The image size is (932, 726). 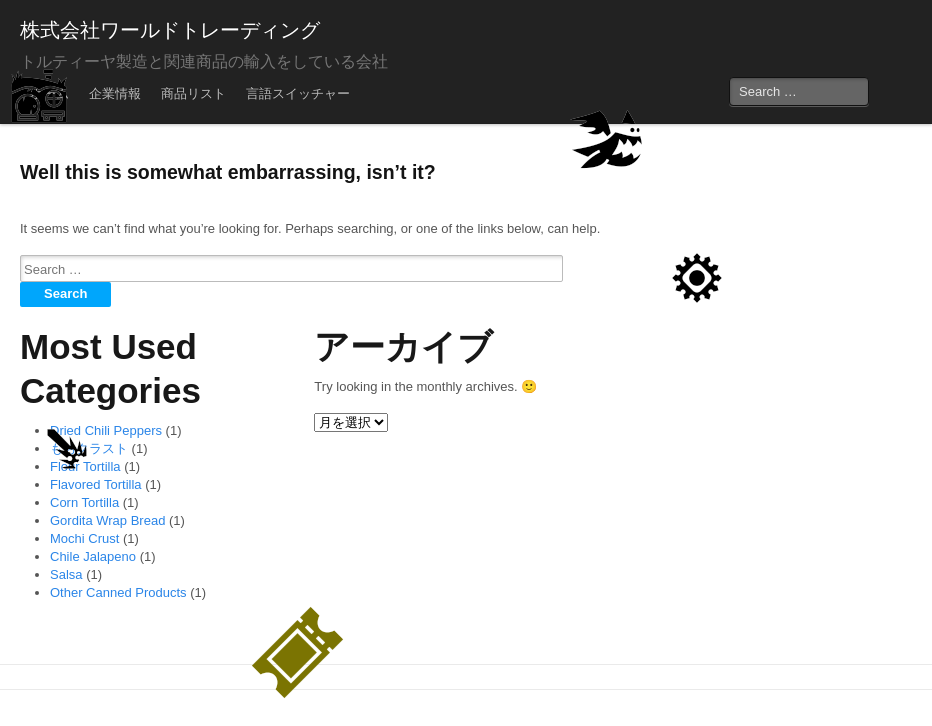 What do you see at coordinates (39, 95) in the screenshot?
I see `select a hobbit hole or underground dwelling in a fantasy game` at bounding box center [39, 95].